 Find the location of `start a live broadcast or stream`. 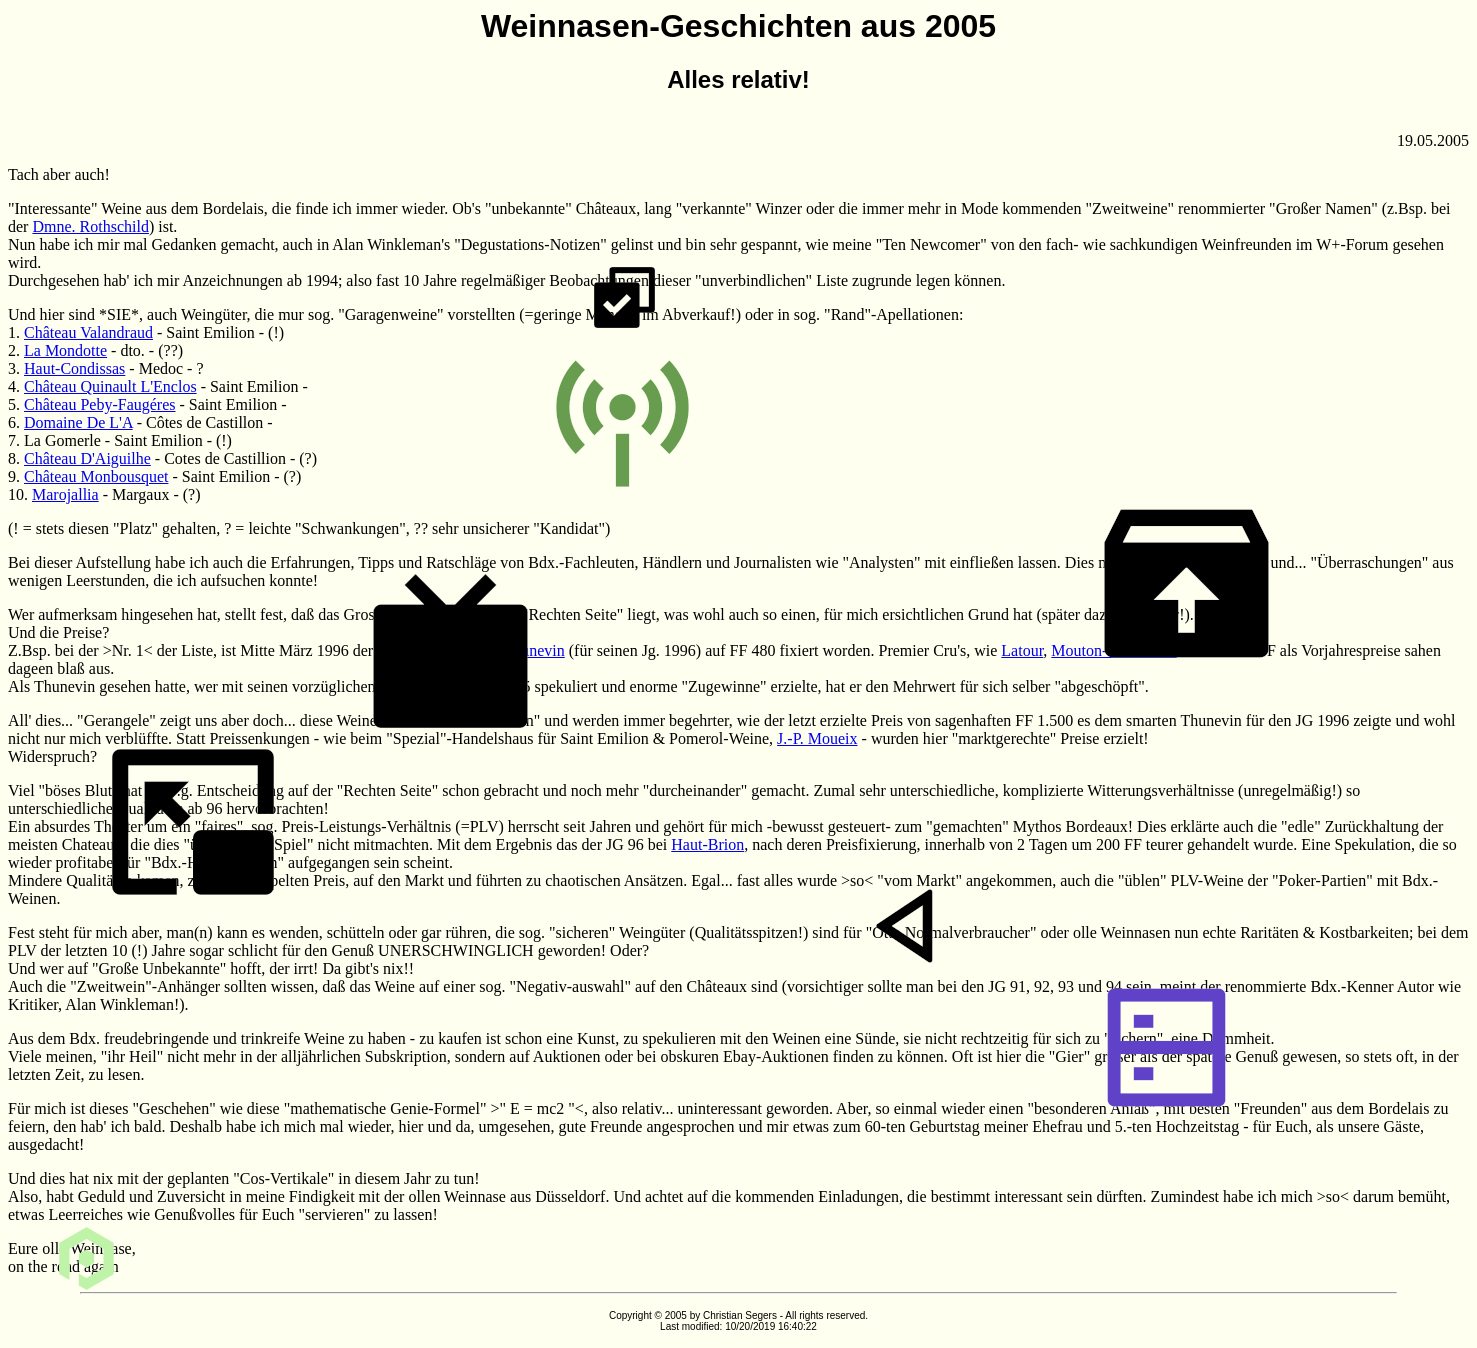

start a live broadcast or stream is located at coordinates (622, 420).